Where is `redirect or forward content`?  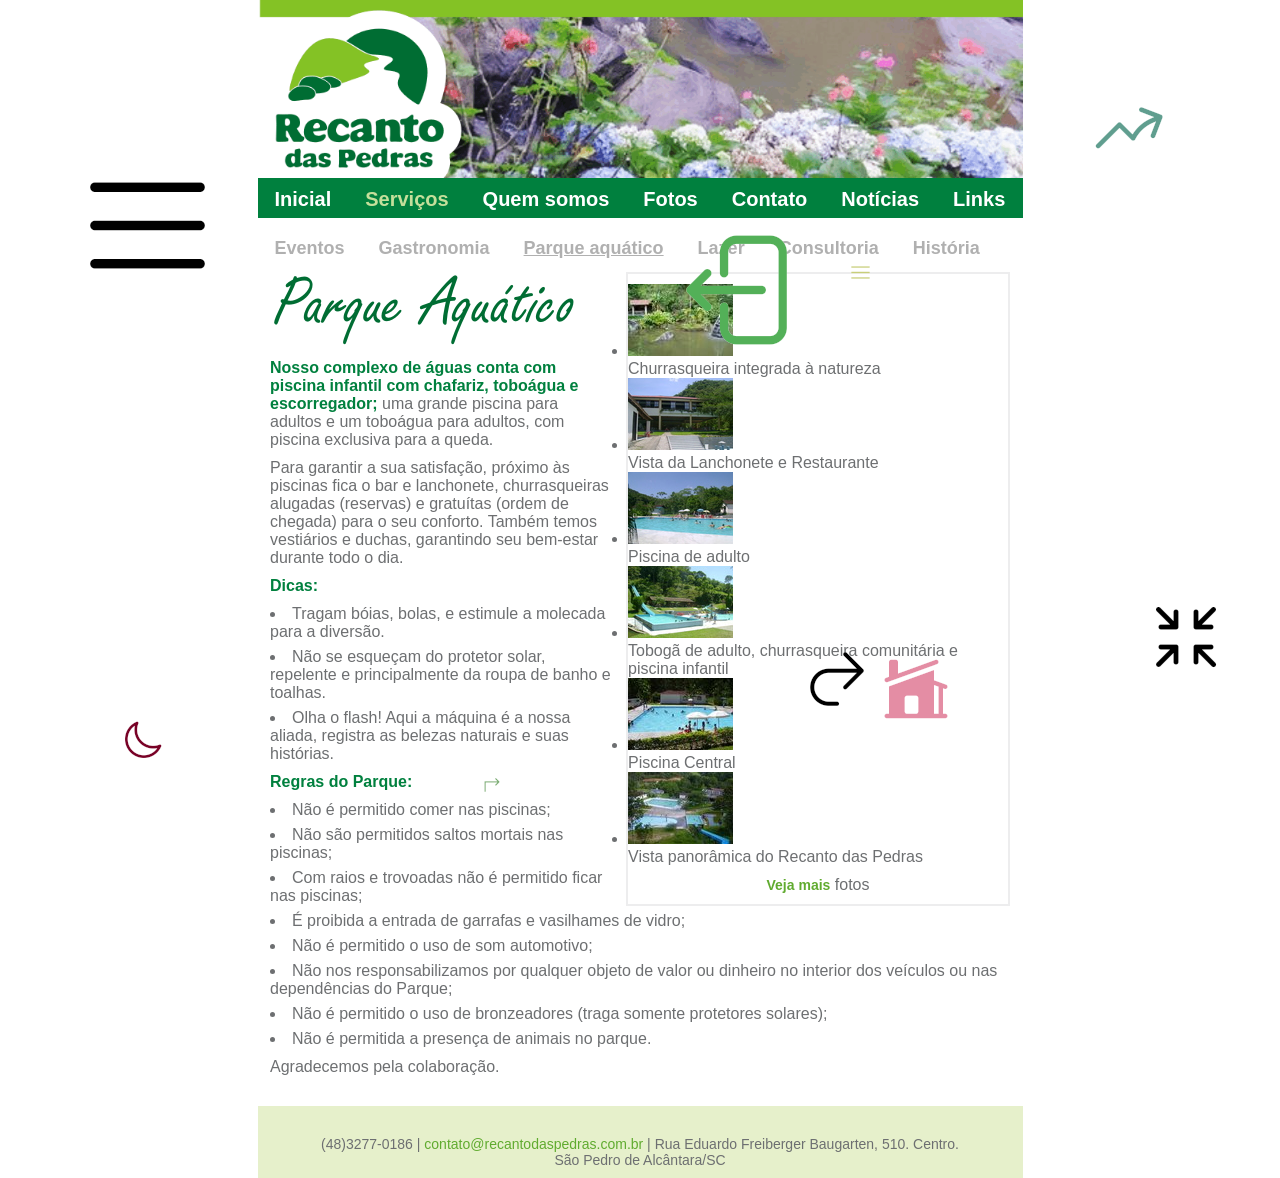
redirect or forward content is located at coordinates (492, 785).